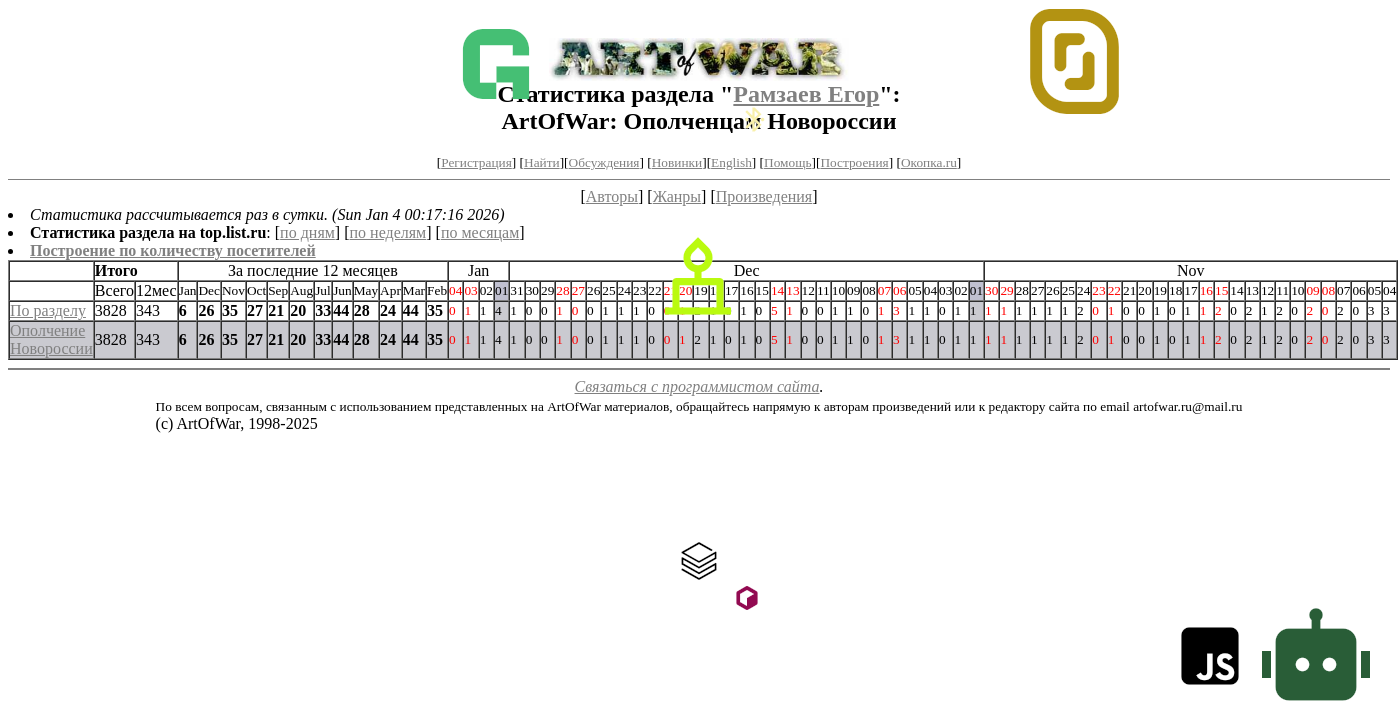 The height and width of the screenshot is (720, 1398). Describe the element at coordinates (753, 119) in the screenshot. I see `connect to a bluetooth device` at that location.